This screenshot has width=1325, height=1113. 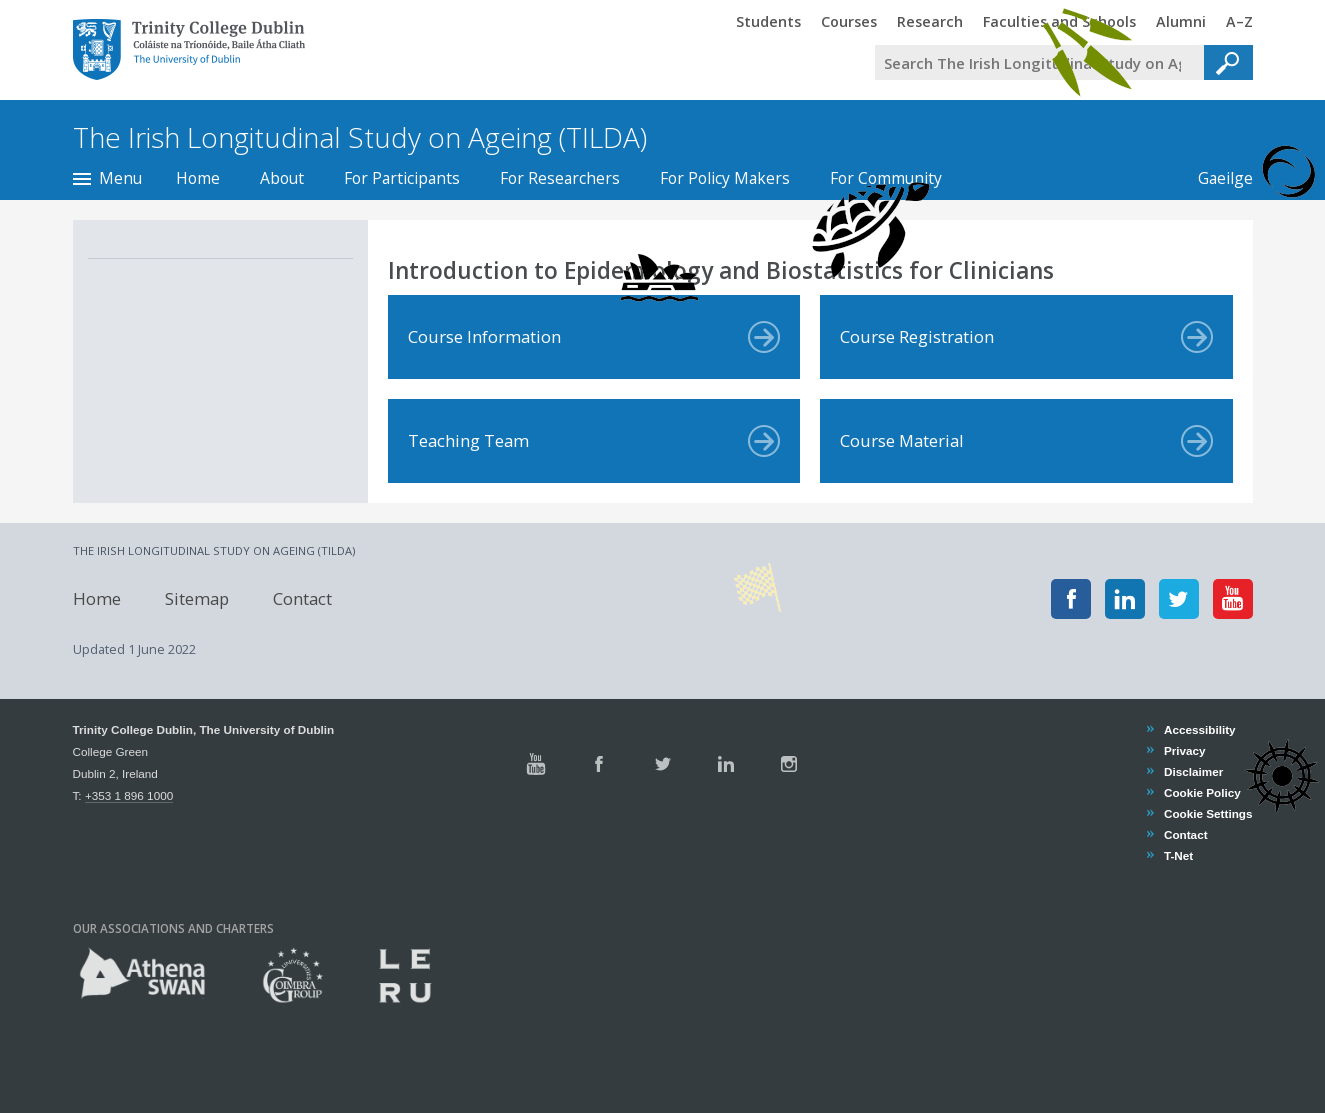 I want to click on indicates race finish or completion, so click(x=757, y=587).